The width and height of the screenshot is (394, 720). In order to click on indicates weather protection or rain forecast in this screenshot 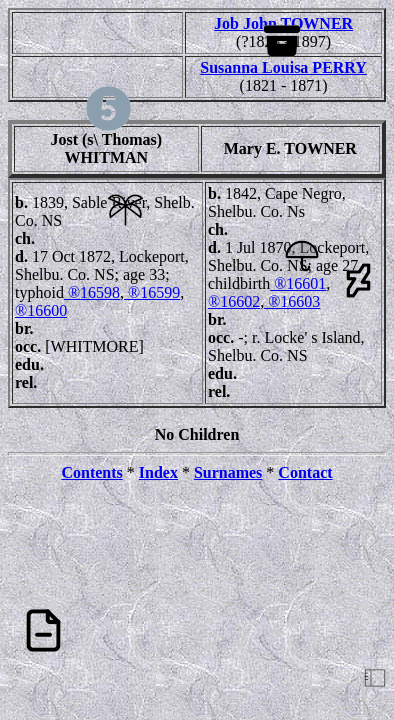, I will do `click(302, 256)`.